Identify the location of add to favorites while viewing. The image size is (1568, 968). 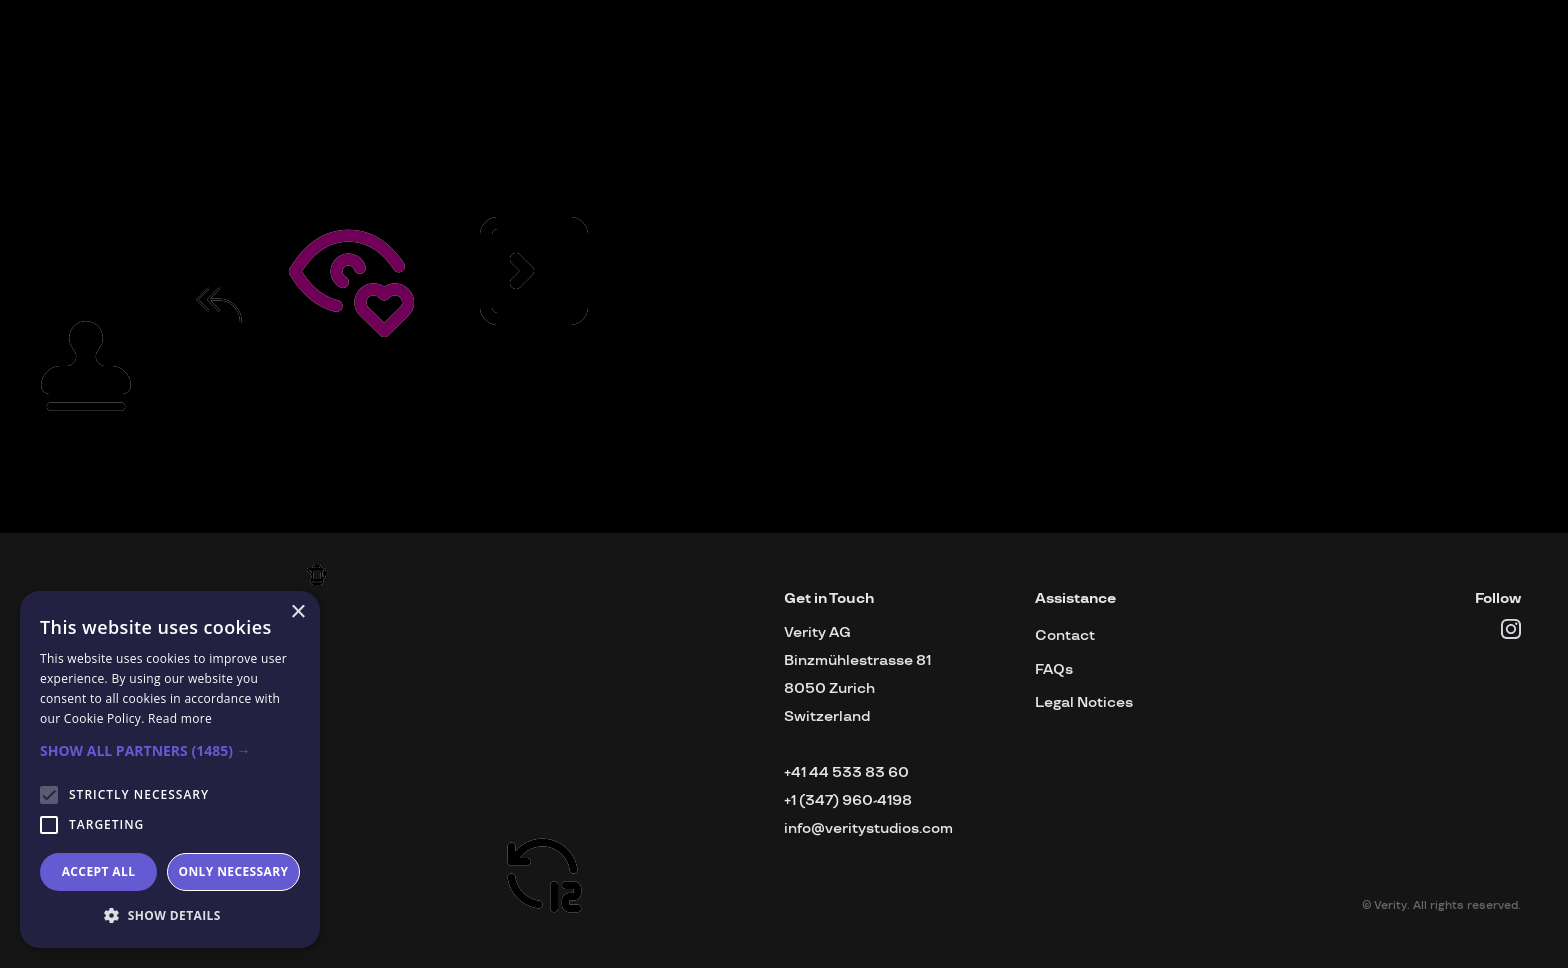
(348, 271).